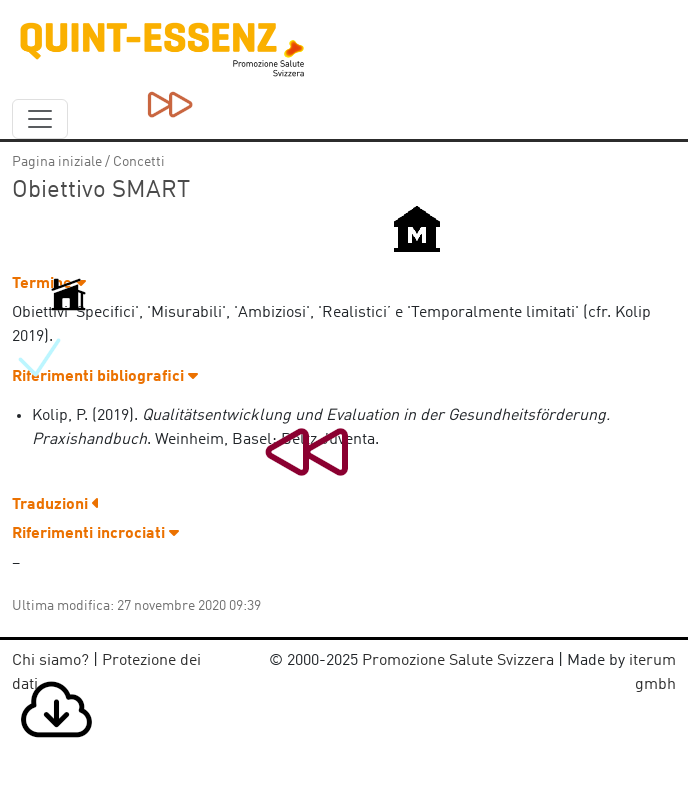  Describe the element at coordinates (417, 229) in the screenshot. I see `view nearby museums on the map` at that location.